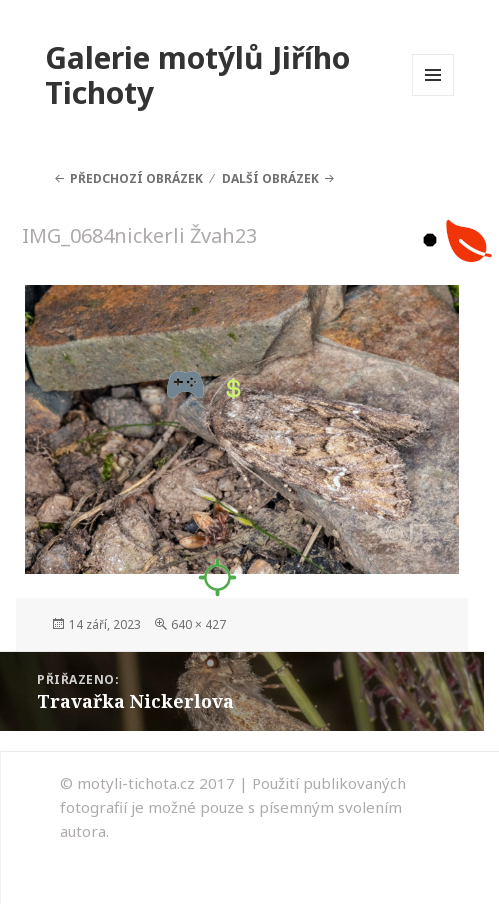 The image size is (499, 904). Describe the element at coordinates (185, 384) in the screenshot. I see `access gaming features or settings` at that location.